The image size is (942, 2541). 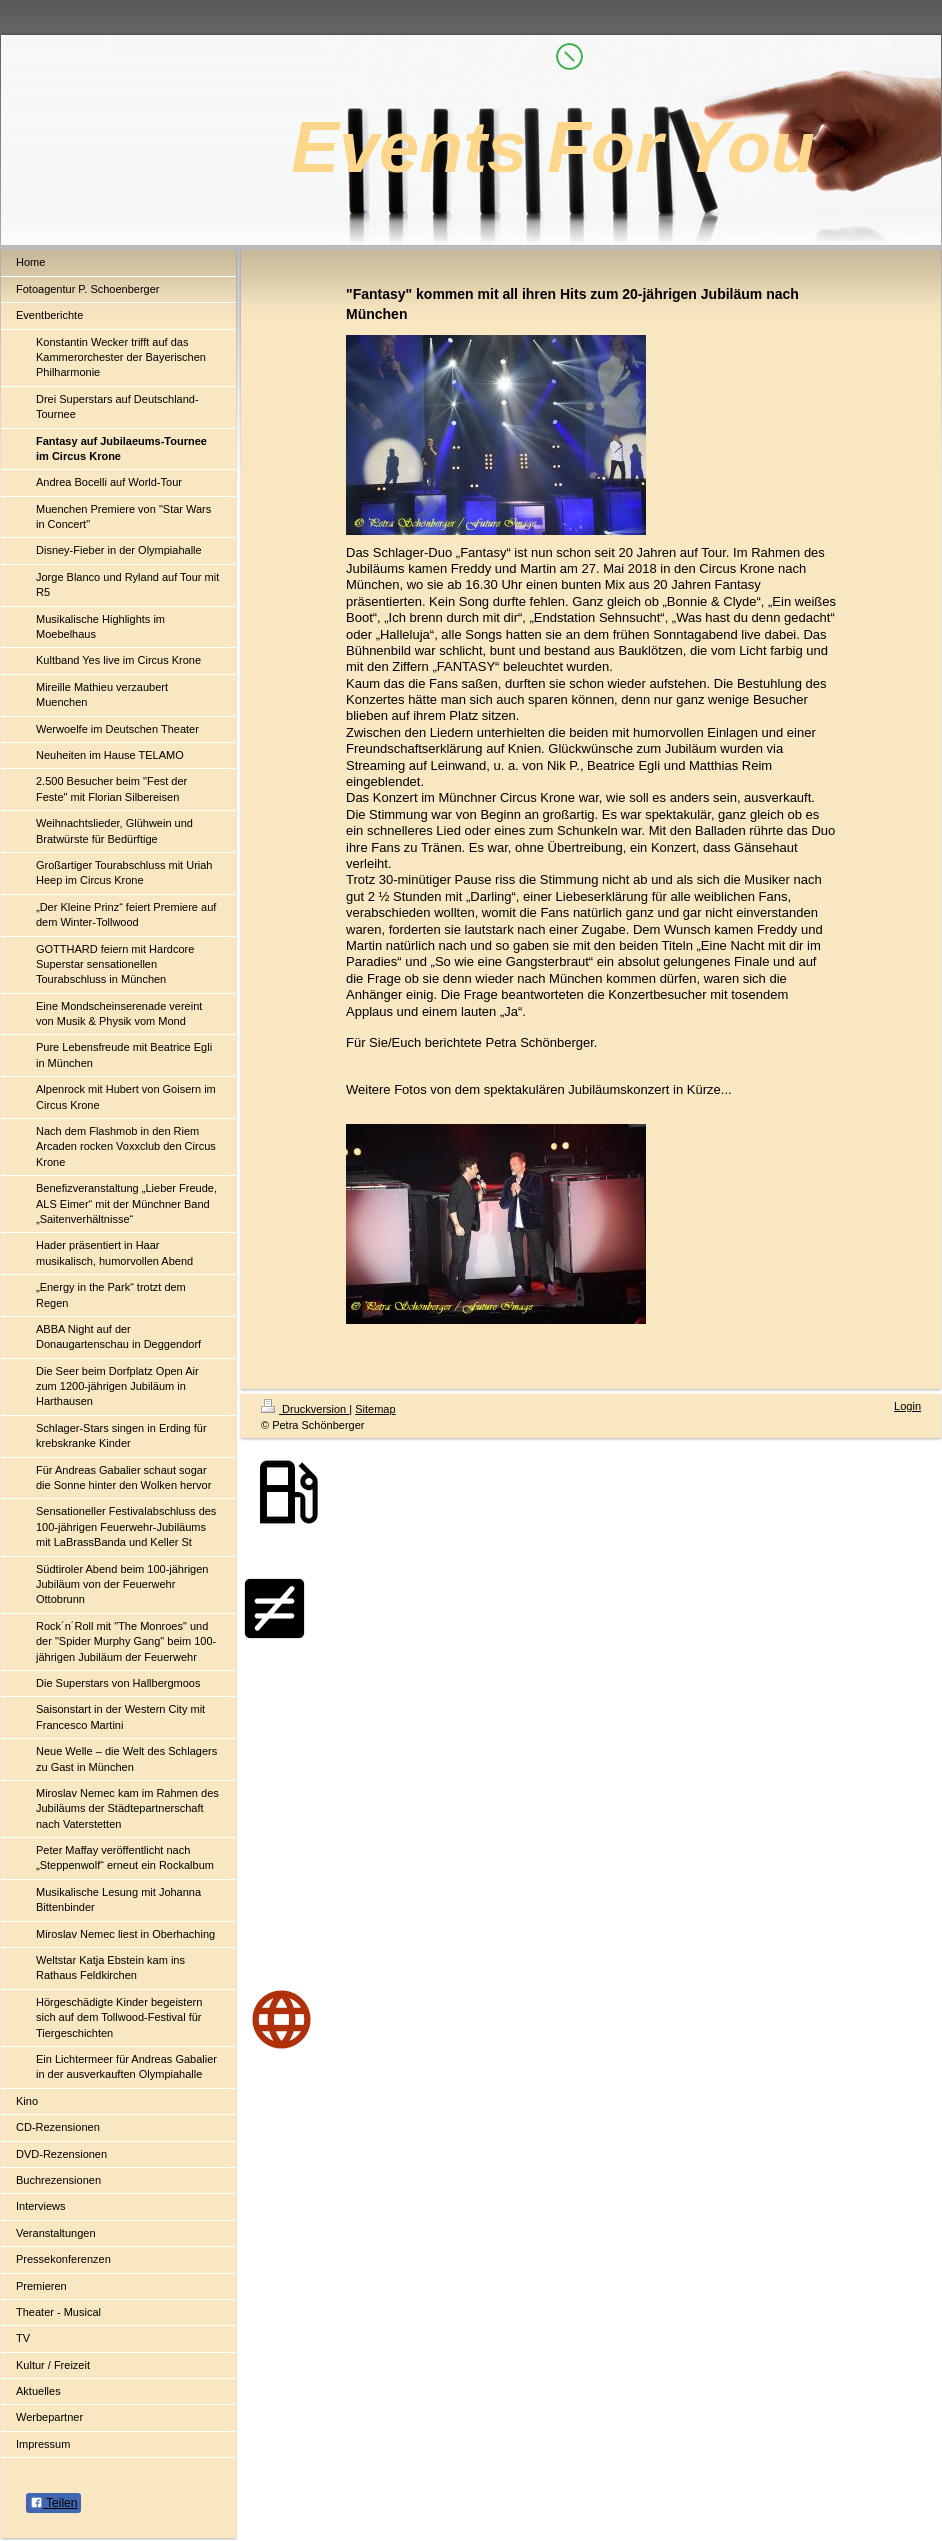 I want to click on switch to global or worldwide view, so click(x=281, y=2019).